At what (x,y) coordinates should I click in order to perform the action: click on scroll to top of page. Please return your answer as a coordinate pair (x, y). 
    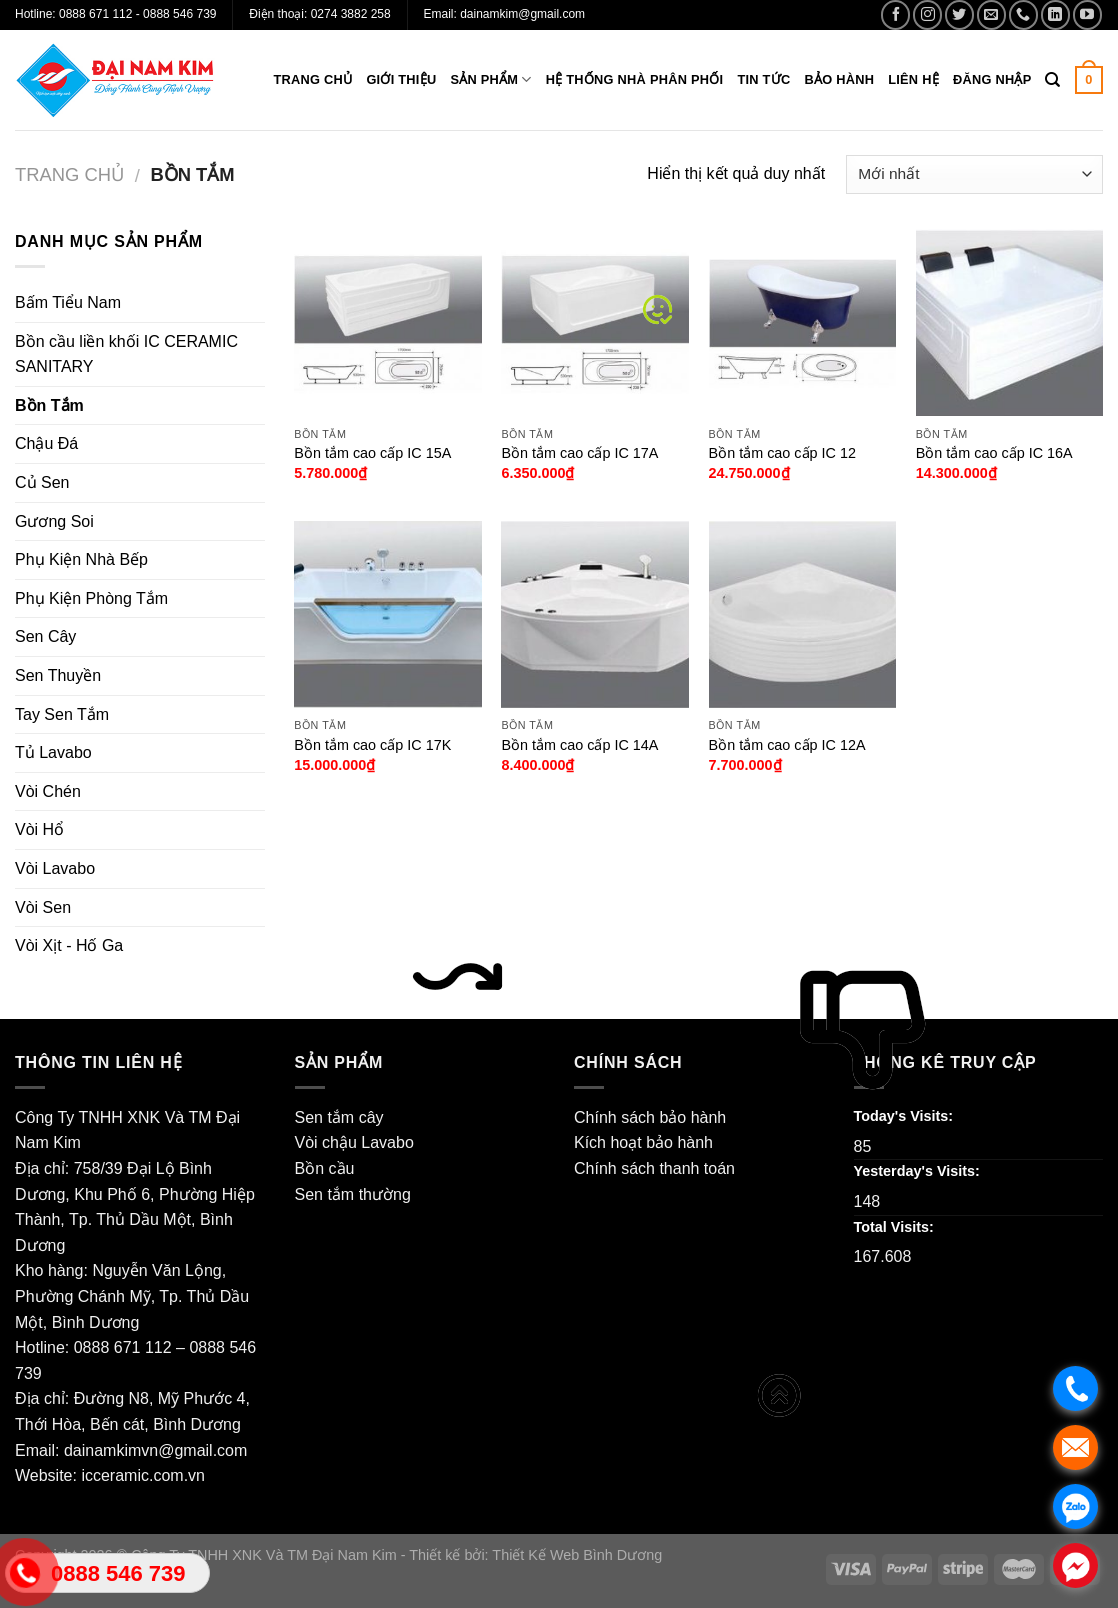
    Looking at the image, I should click on (779, 1395).